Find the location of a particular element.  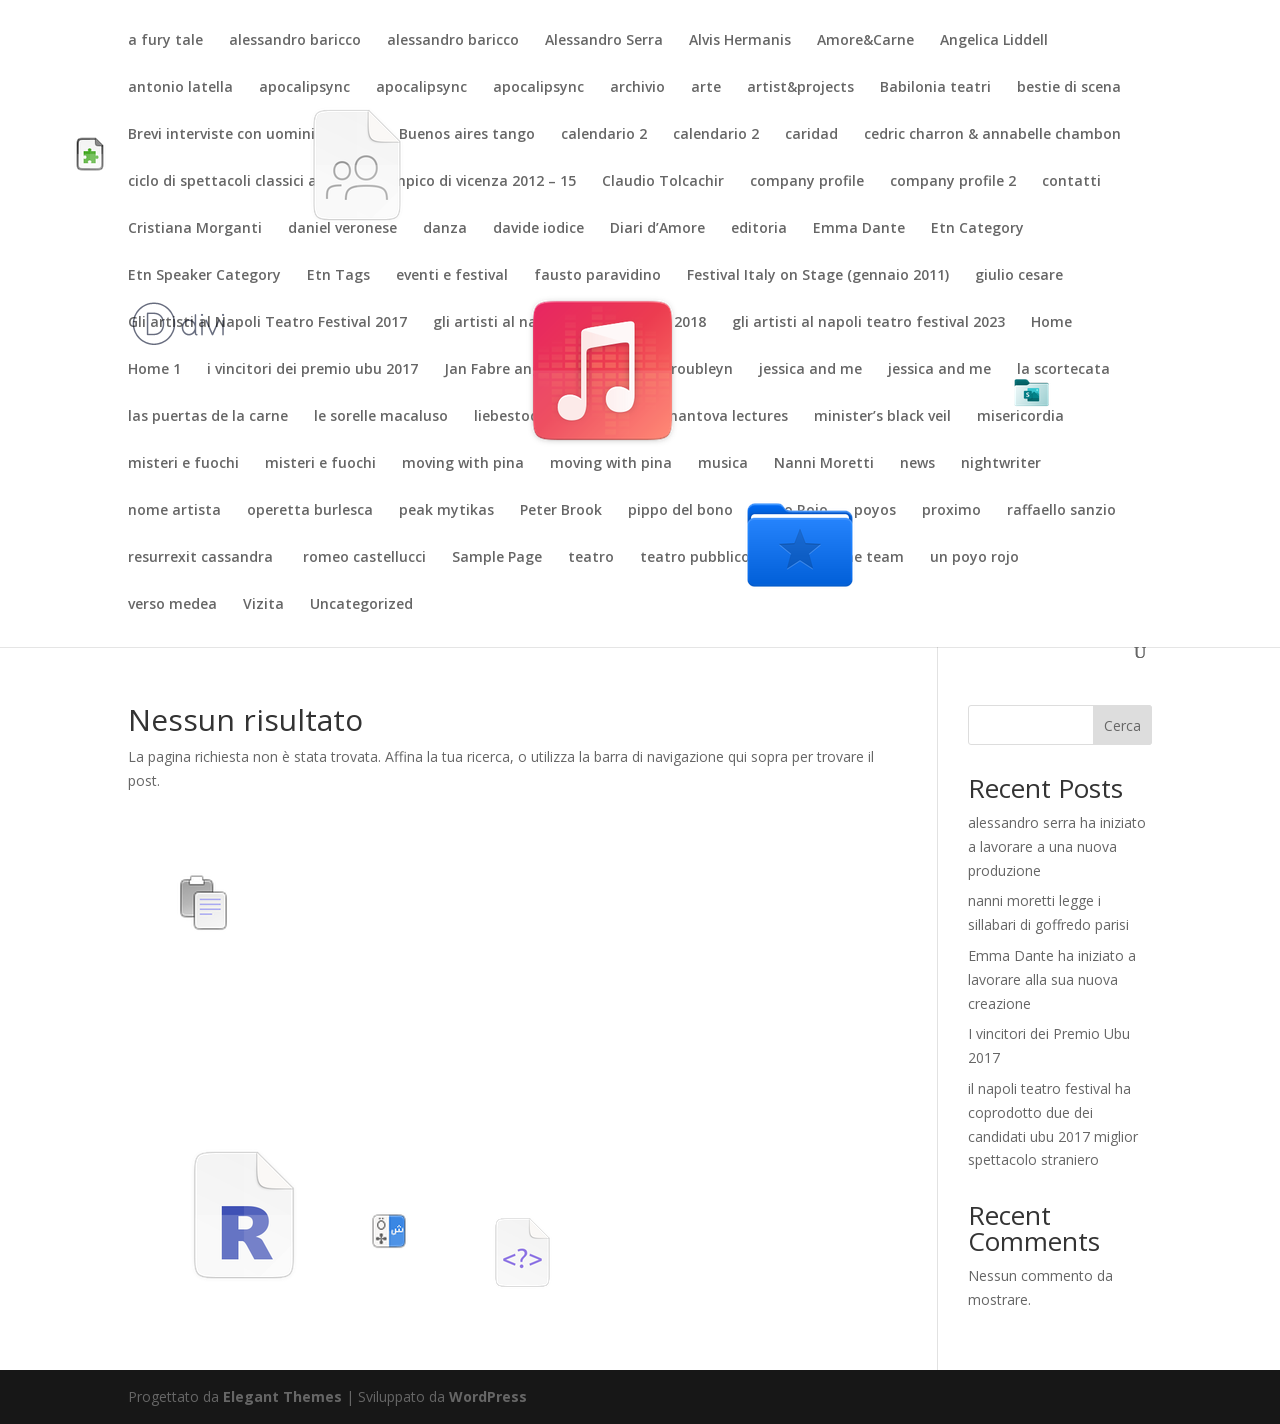

access bookmarked or favorite files is located at coordinates (800, 545).